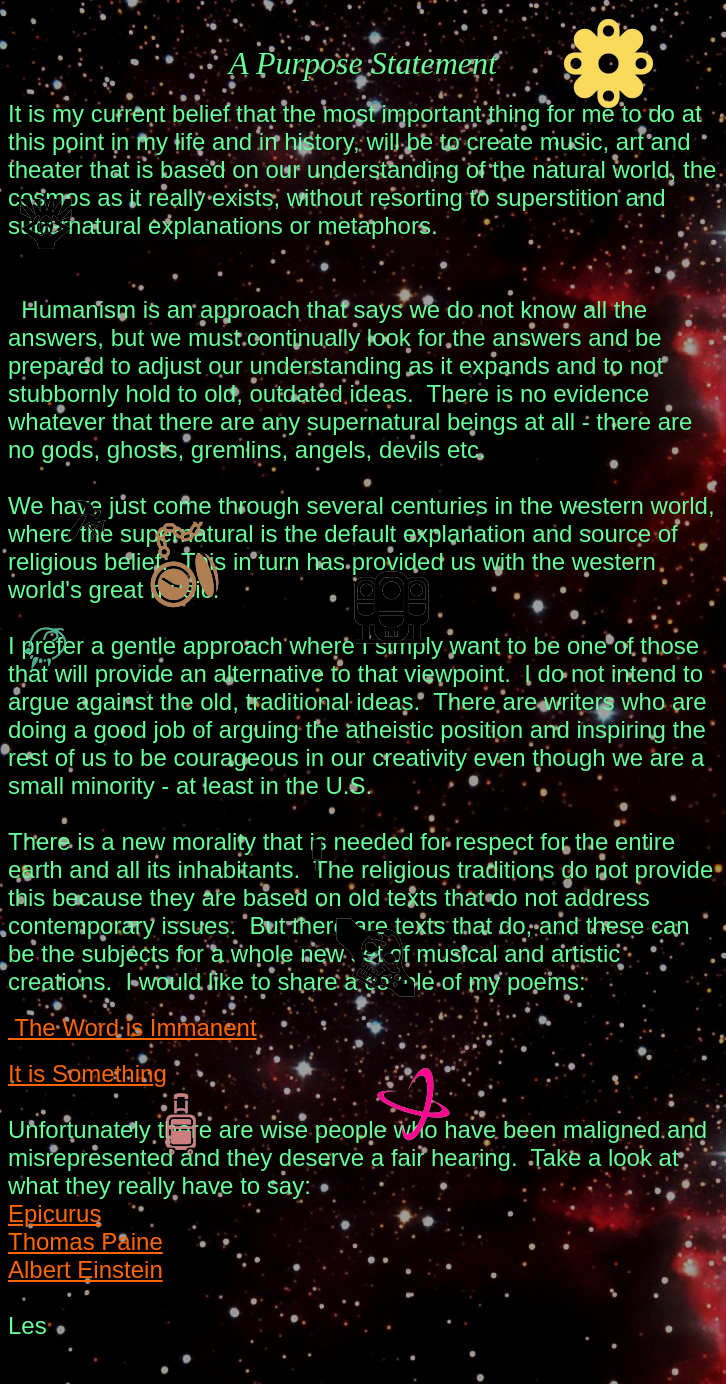  What do you see at coordinates (414, 1104) in the screenshot?
I see `access 3D rotation or orbit controls` at bounding box center [414, 1104].